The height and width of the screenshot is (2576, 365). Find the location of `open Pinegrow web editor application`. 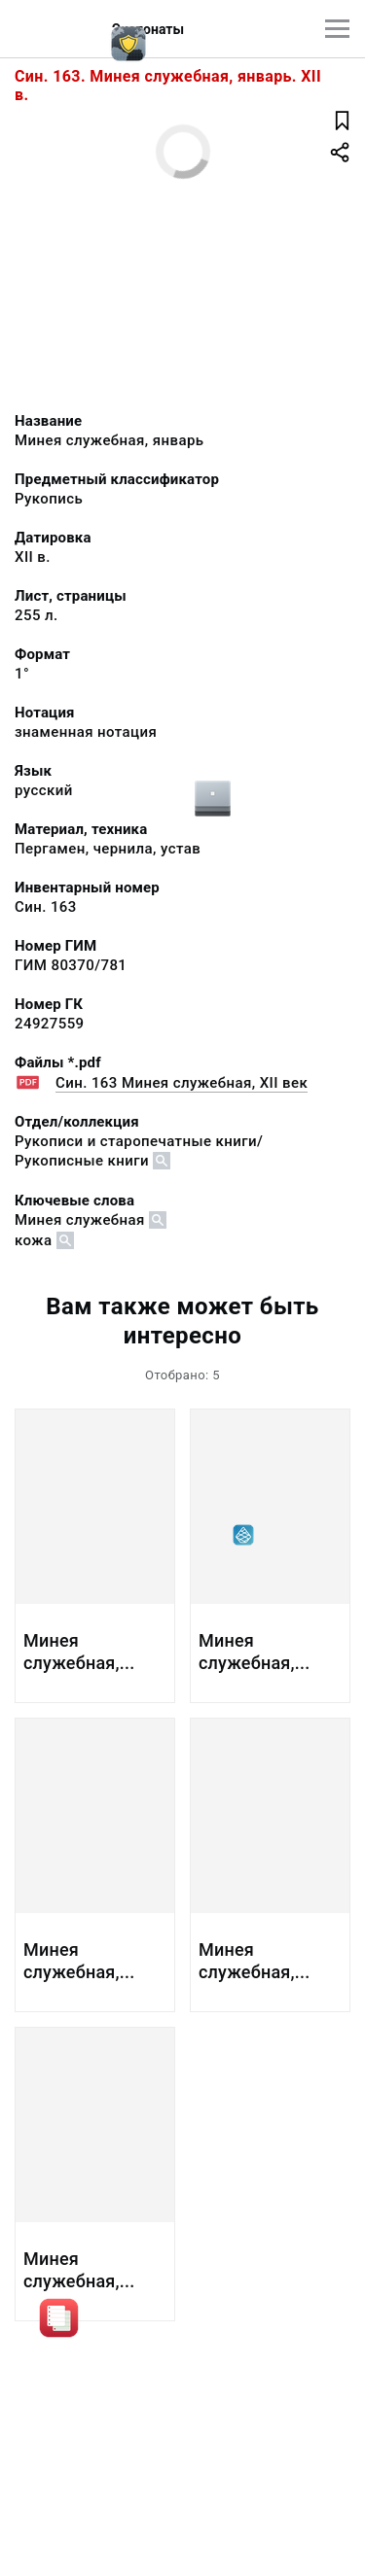

open Pinegrow web editor application is located at coordinates (243, 1535).